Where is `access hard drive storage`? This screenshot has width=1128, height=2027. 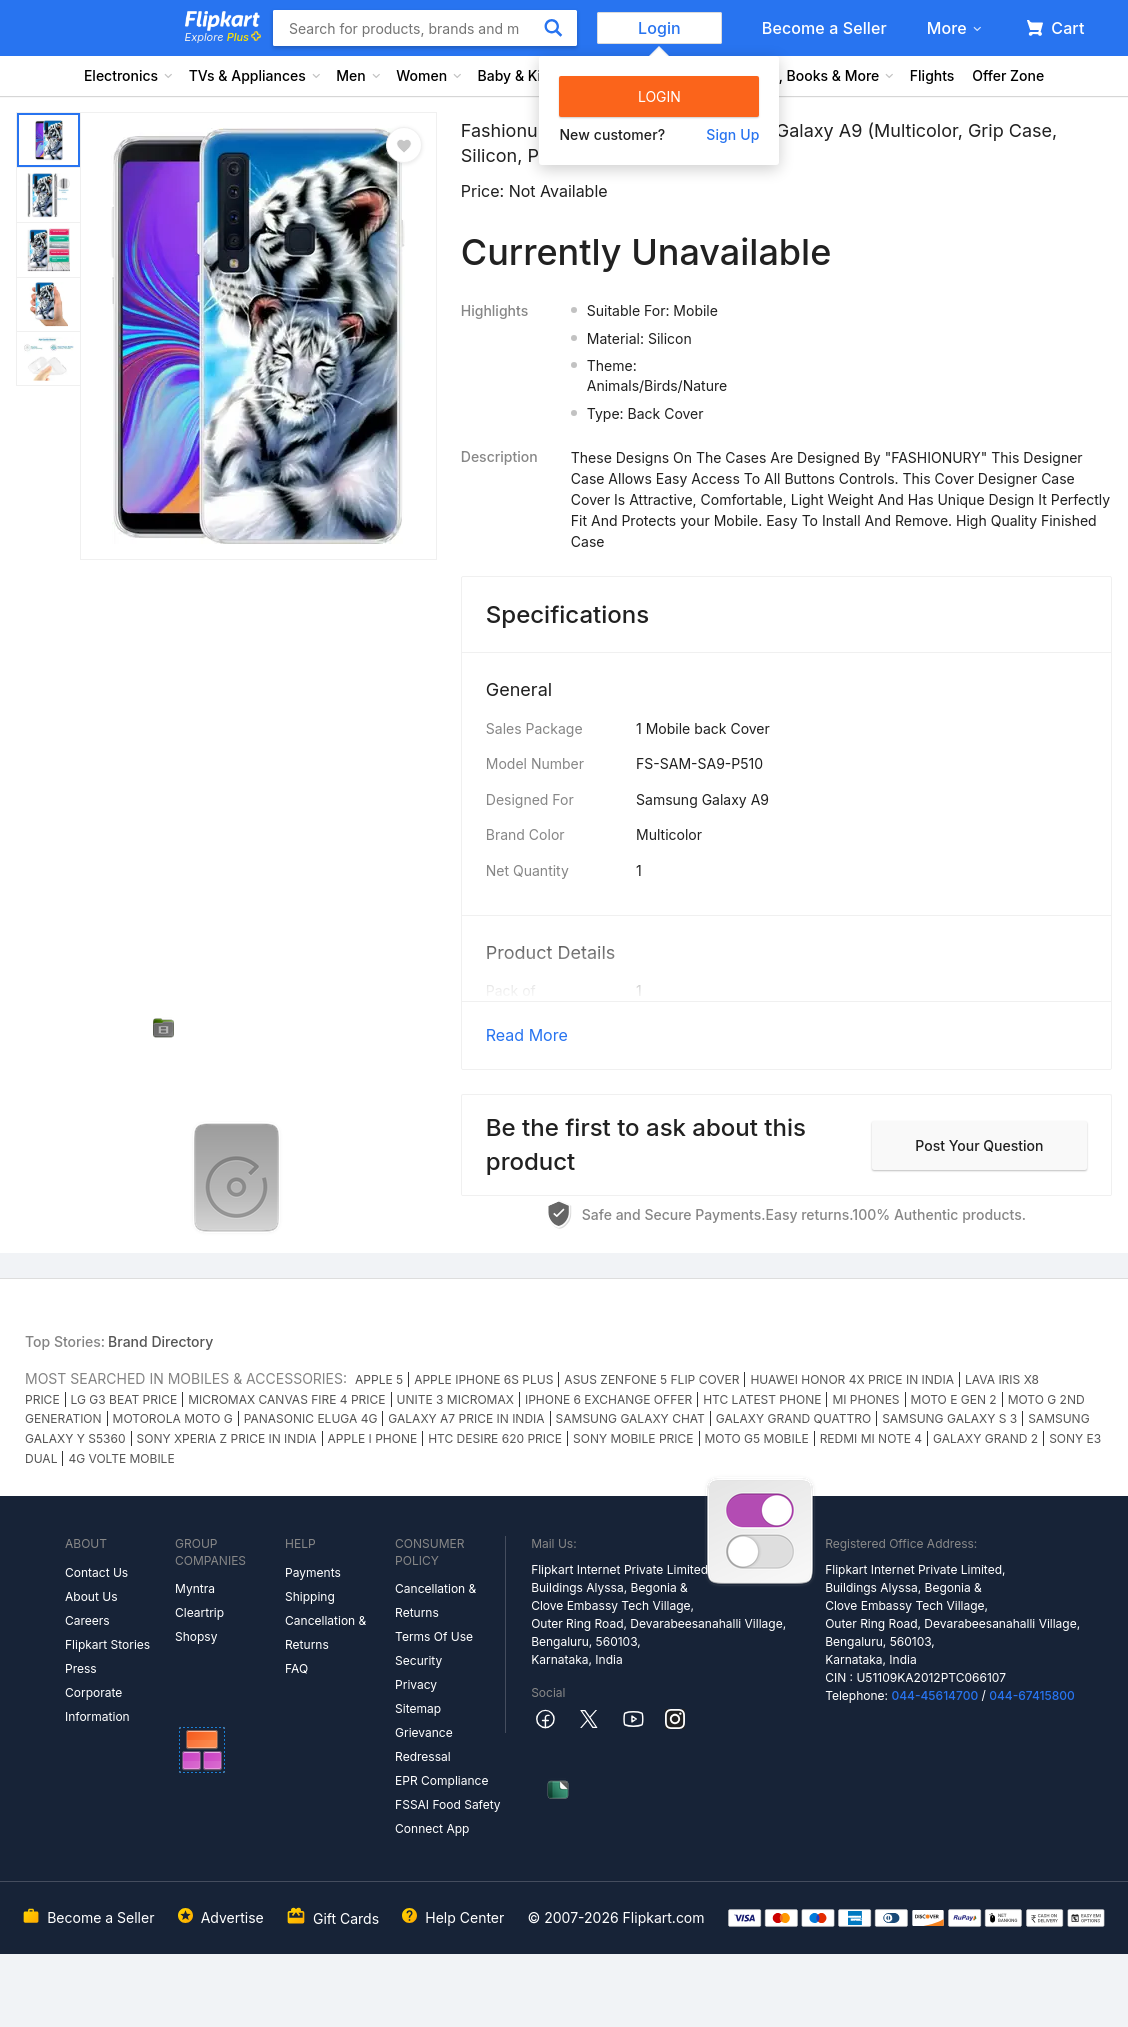
access hard drive storage is located at coordinates (236, 1177).